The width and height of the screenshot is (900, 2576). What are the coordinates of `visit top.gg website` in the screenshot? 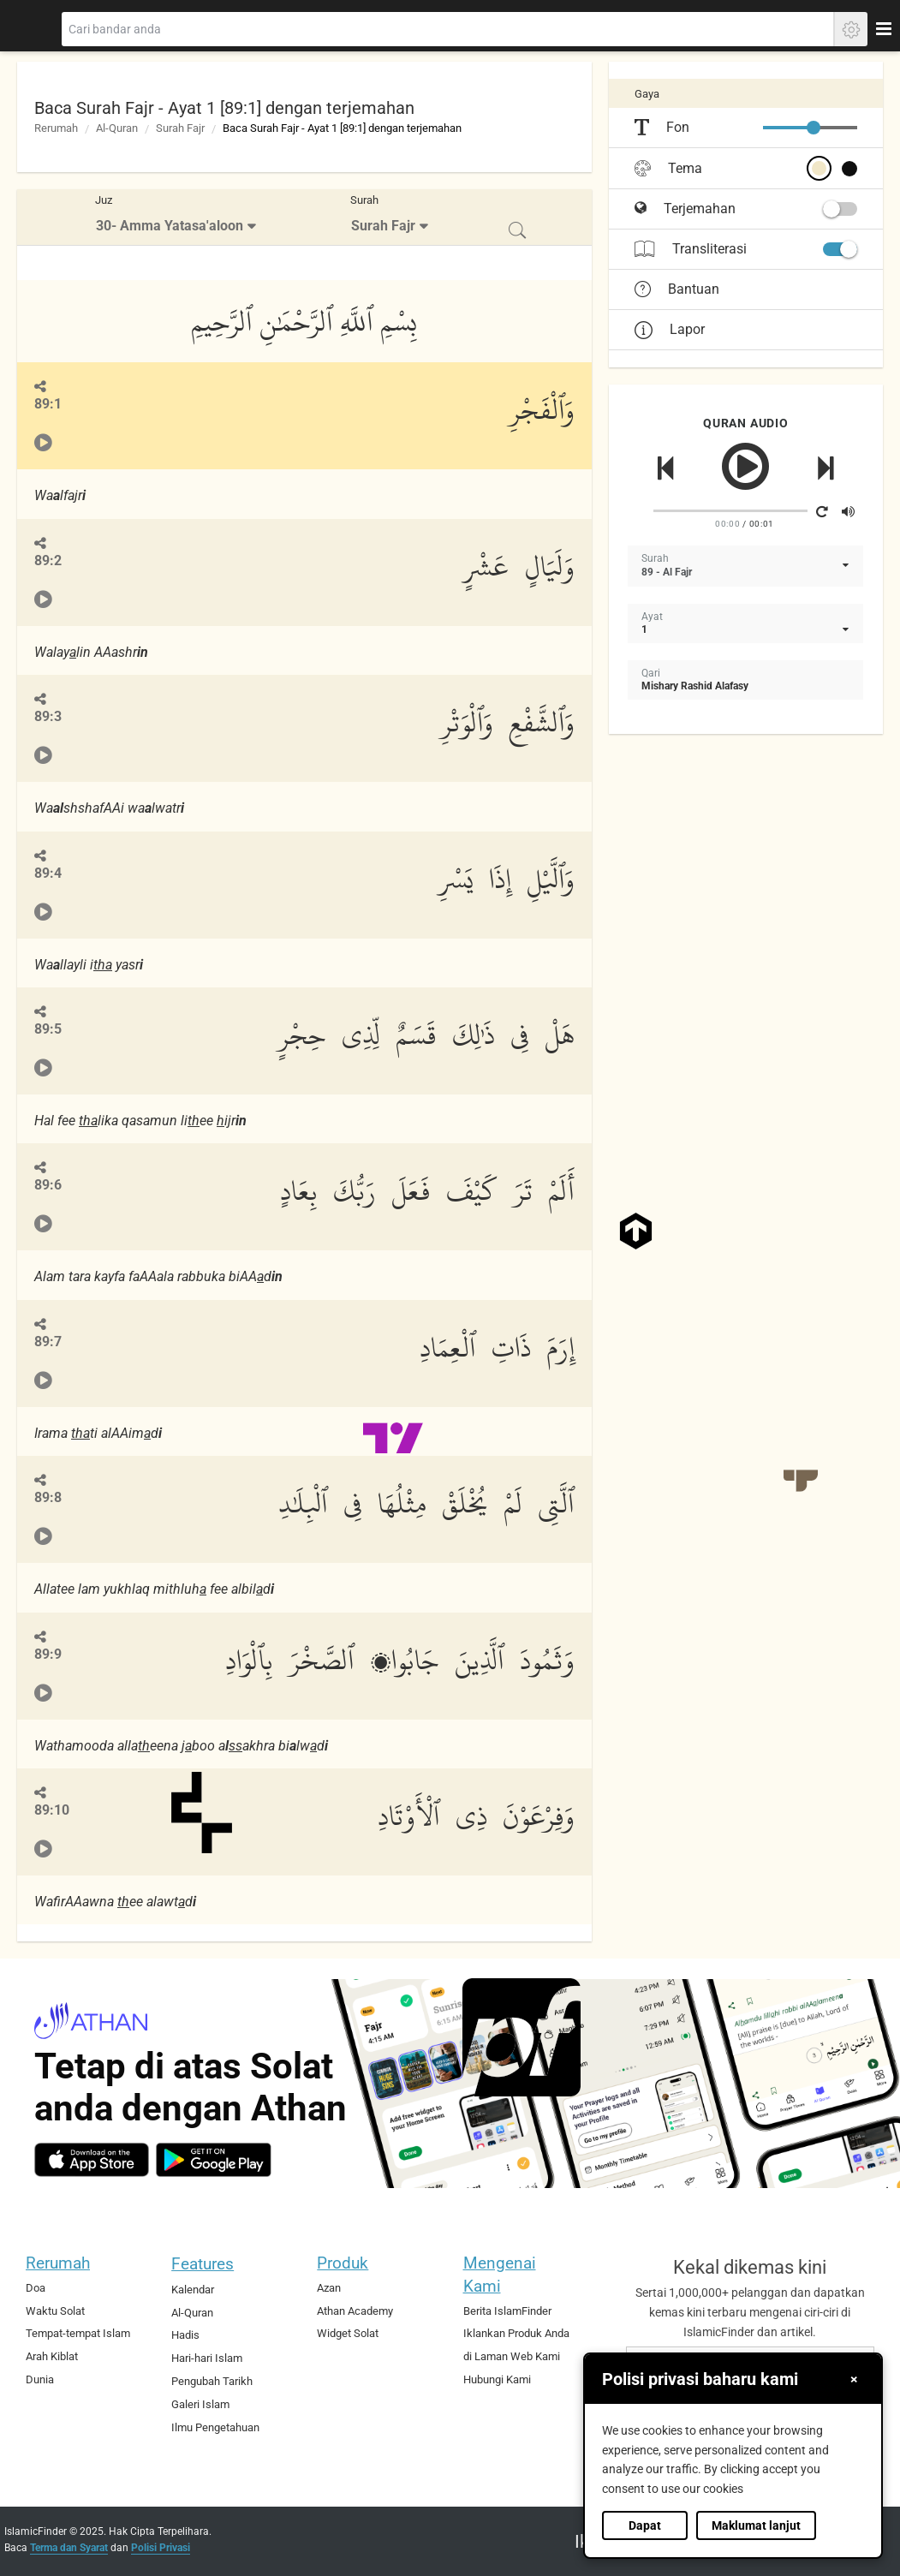 It's located at (801, 1481).